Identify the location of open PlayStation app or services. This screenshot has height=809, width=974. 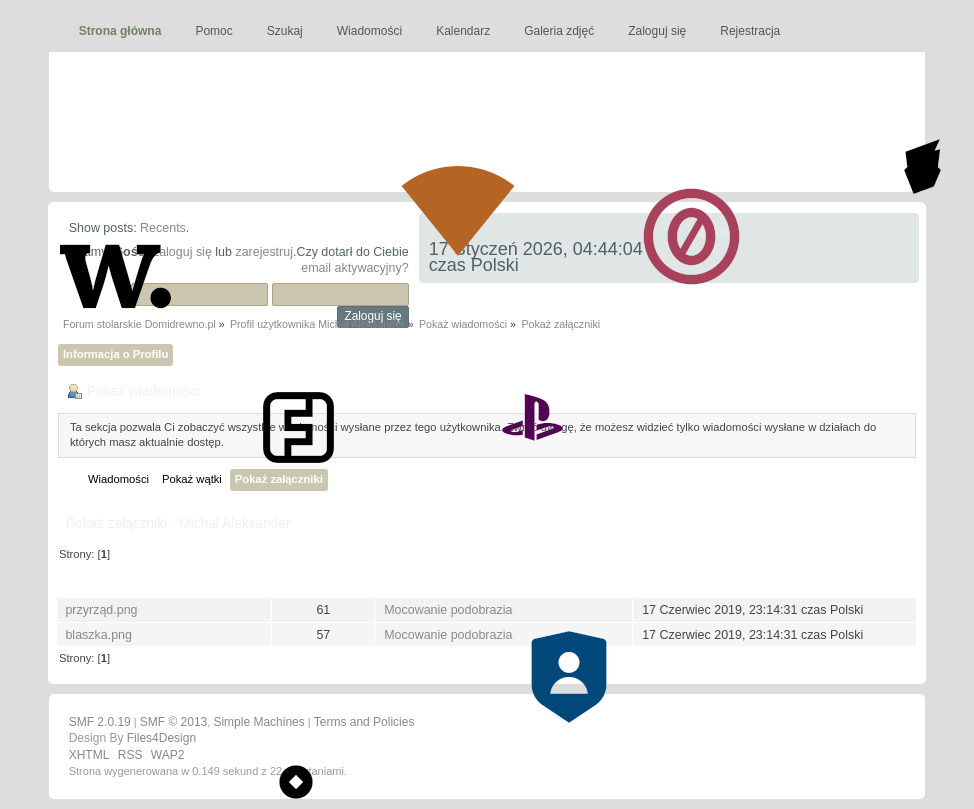
(533, 416).